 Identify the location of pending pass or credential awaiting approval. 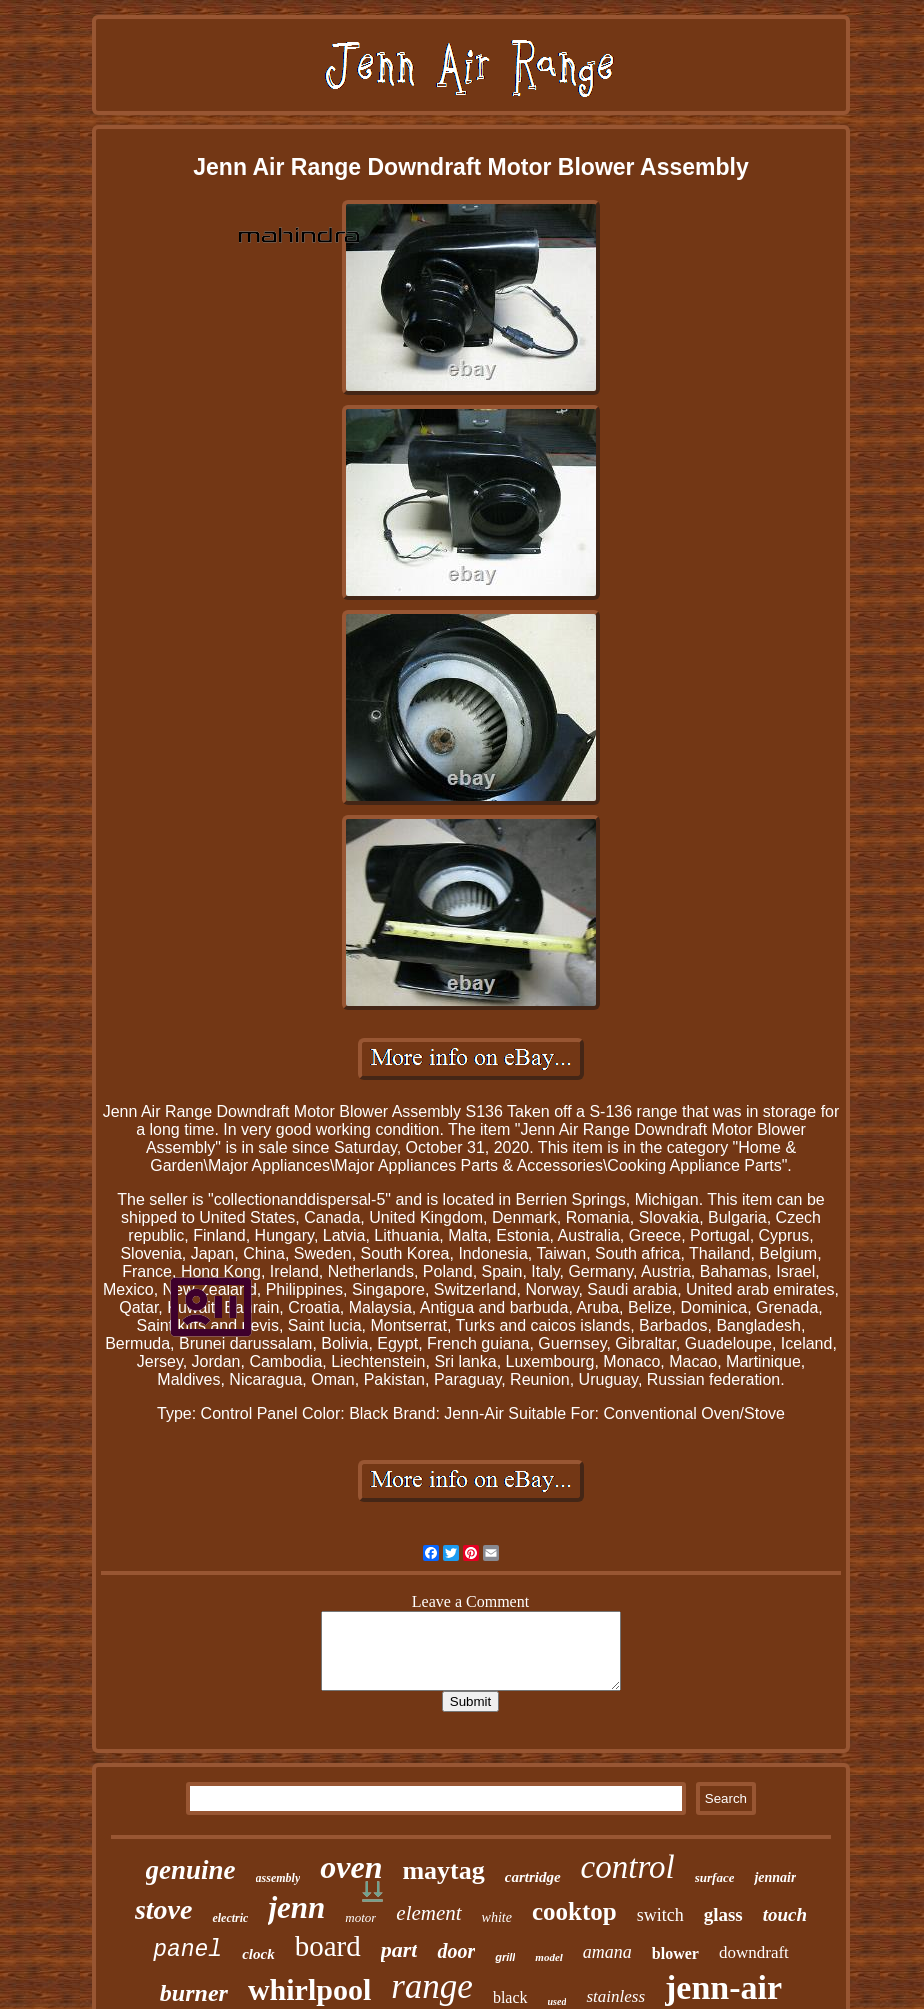
(211, 1307).